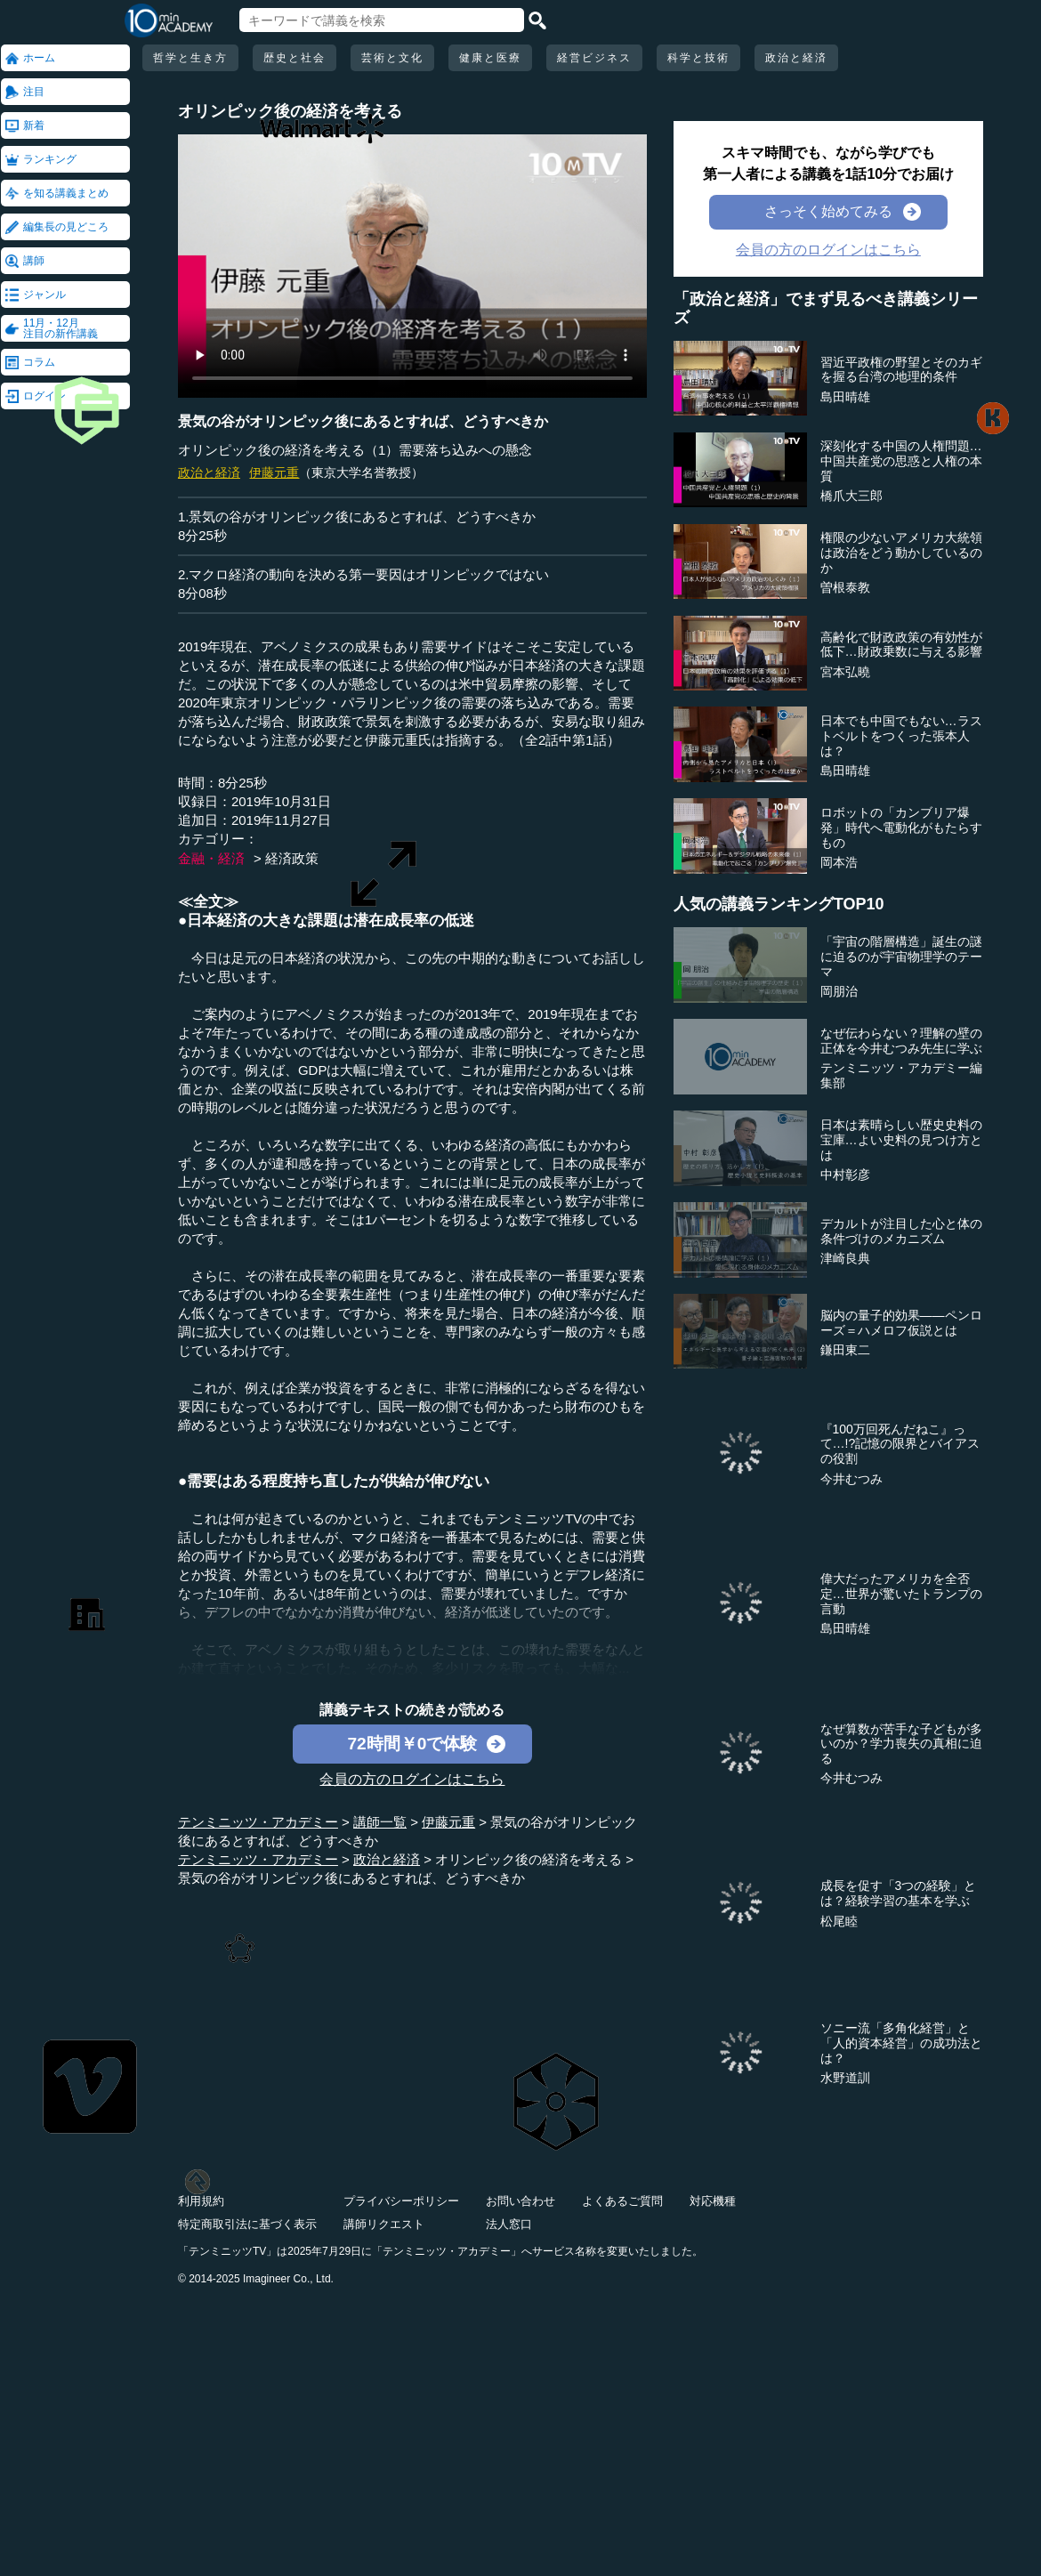 This screenshot has width=1041, height=2576. Describe the element at coordinates (383, 874) in the screenshot. I see `expand content to full screen` at that location.